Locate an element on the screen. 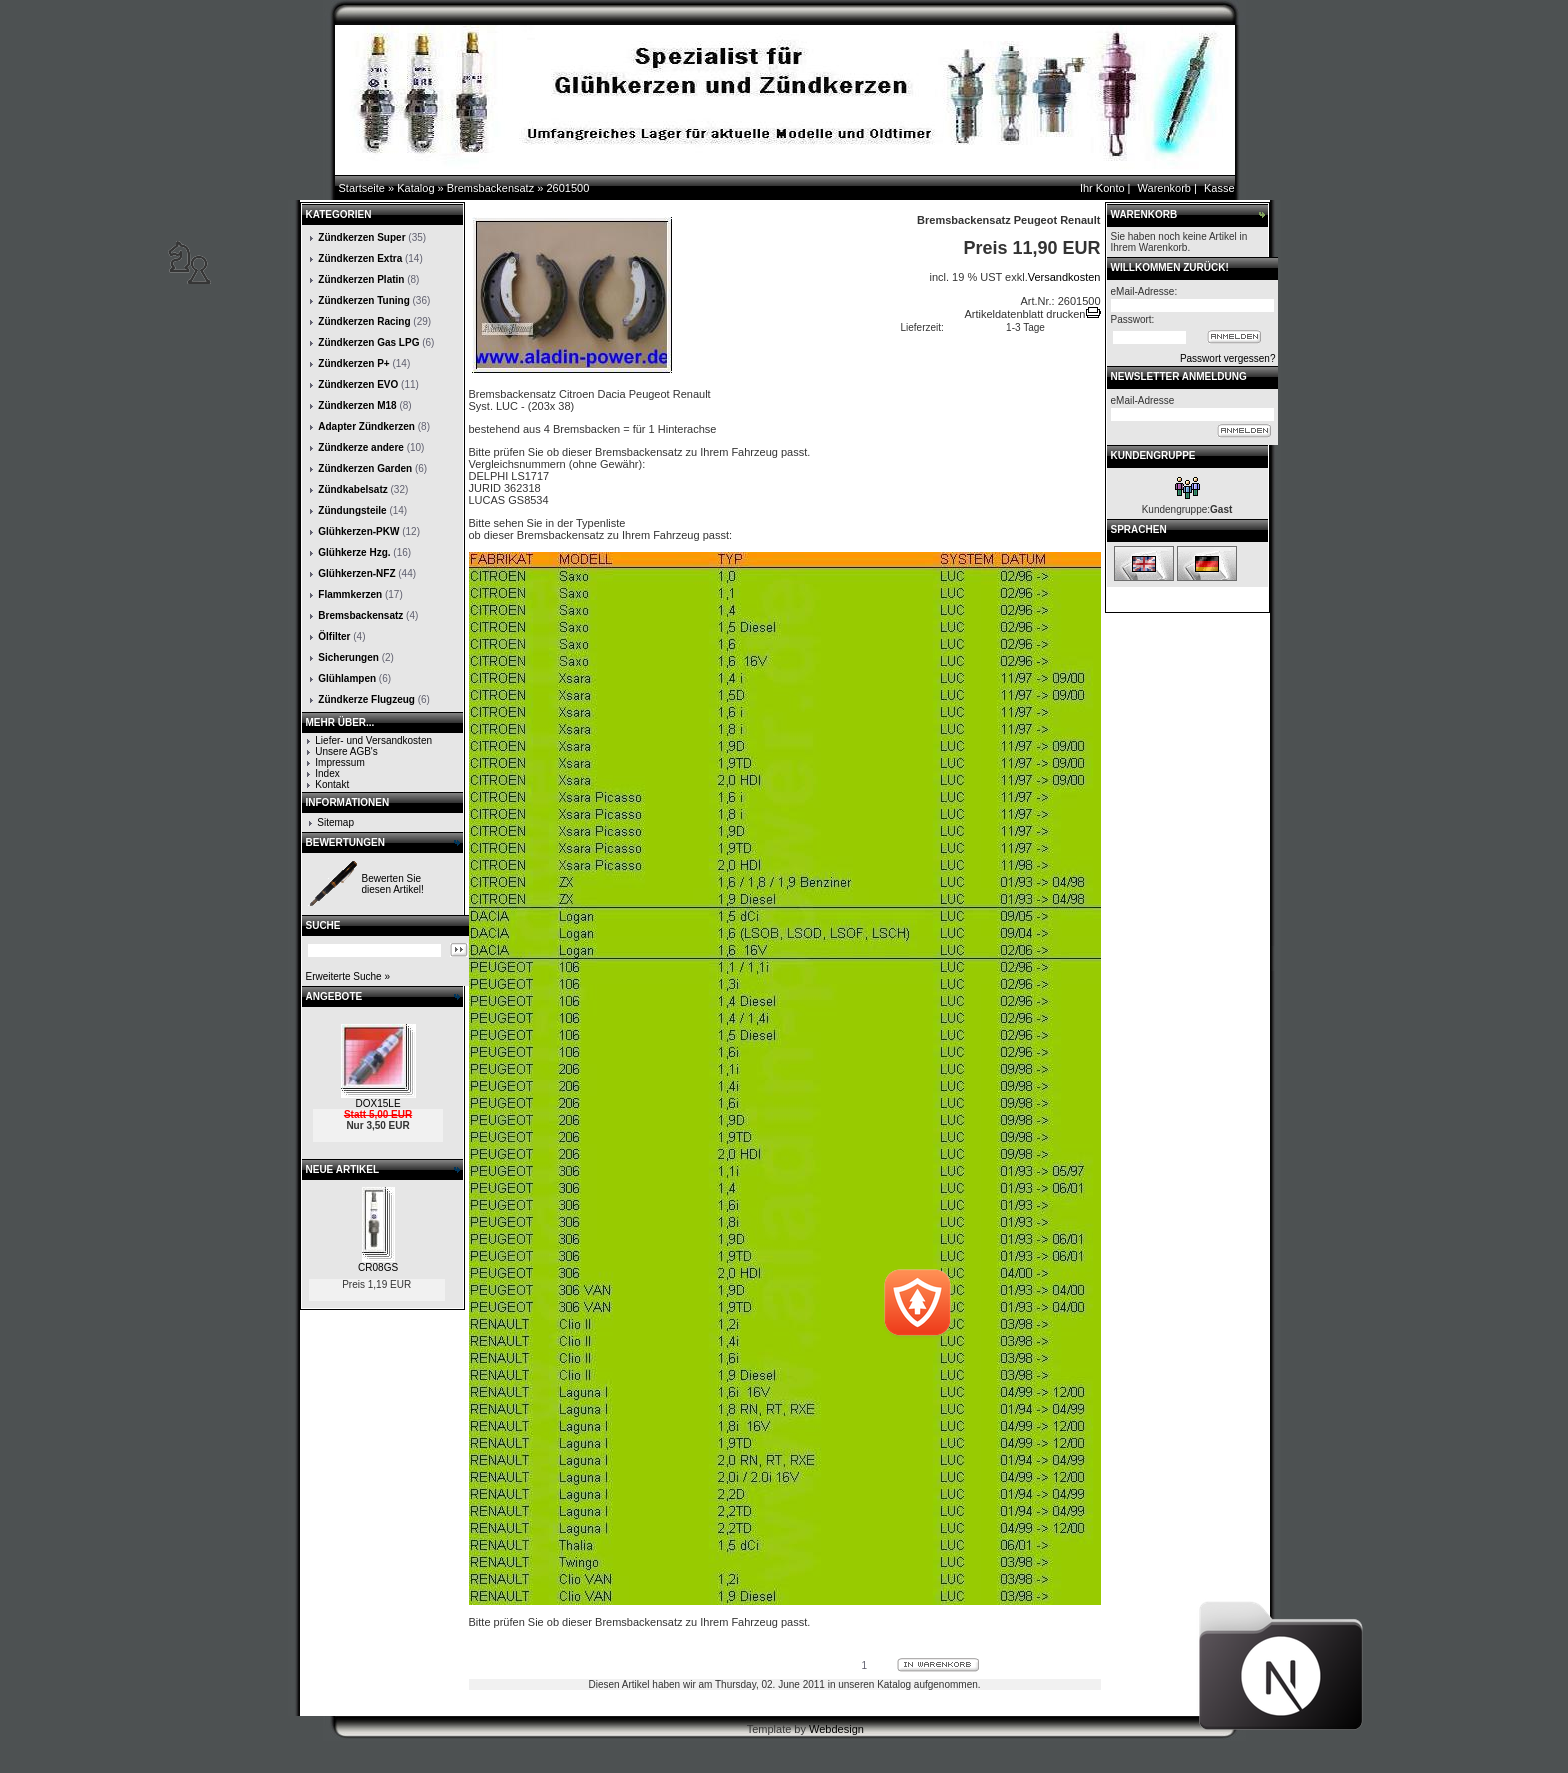 The height and width of the screenshot is (1773, 1568). open chess game application is located at coordinates (189, 262).